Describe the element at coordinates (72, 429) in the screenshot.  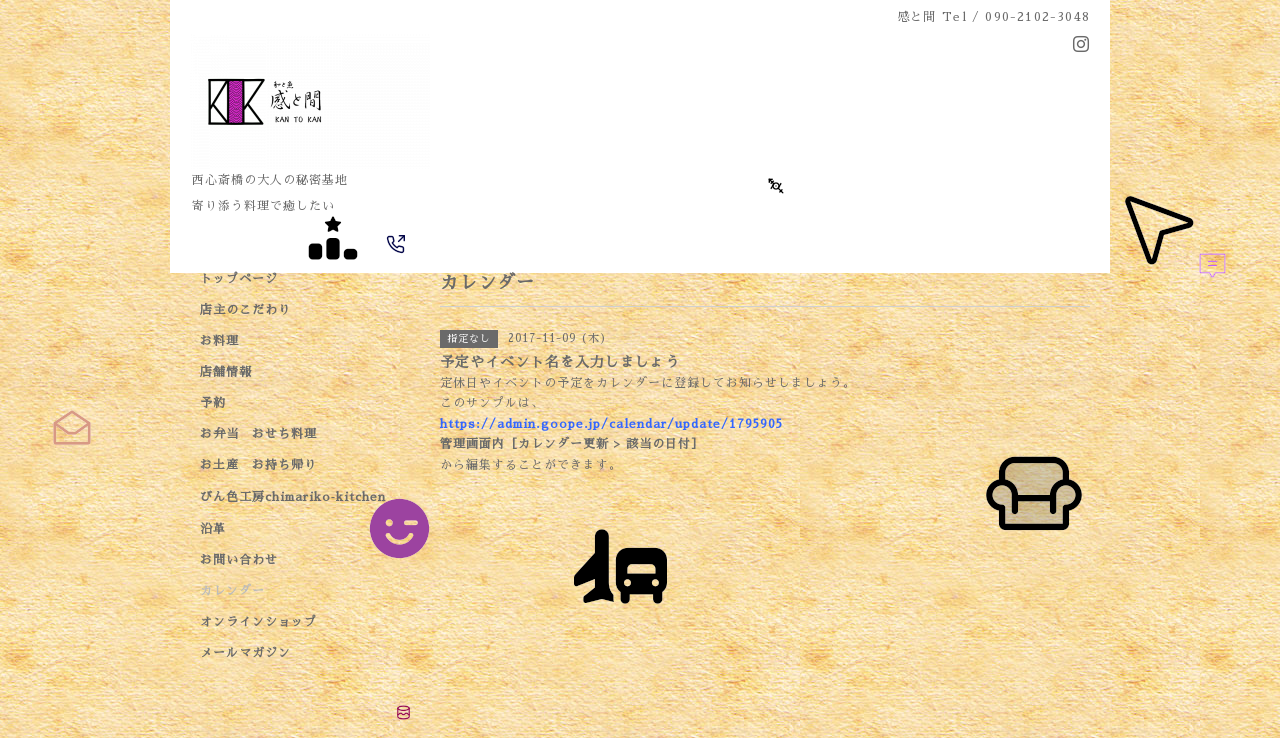
I see `view open or read messages` at that location.